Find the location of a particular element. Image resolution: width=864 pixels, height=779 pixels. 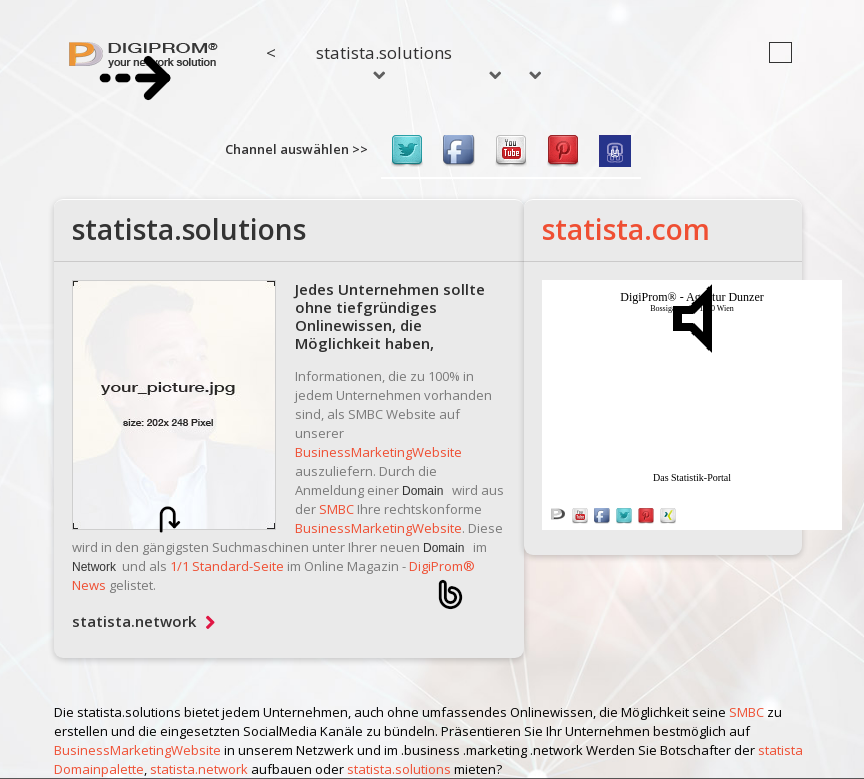

bebo social network logo is located at coordinates (450, 594).